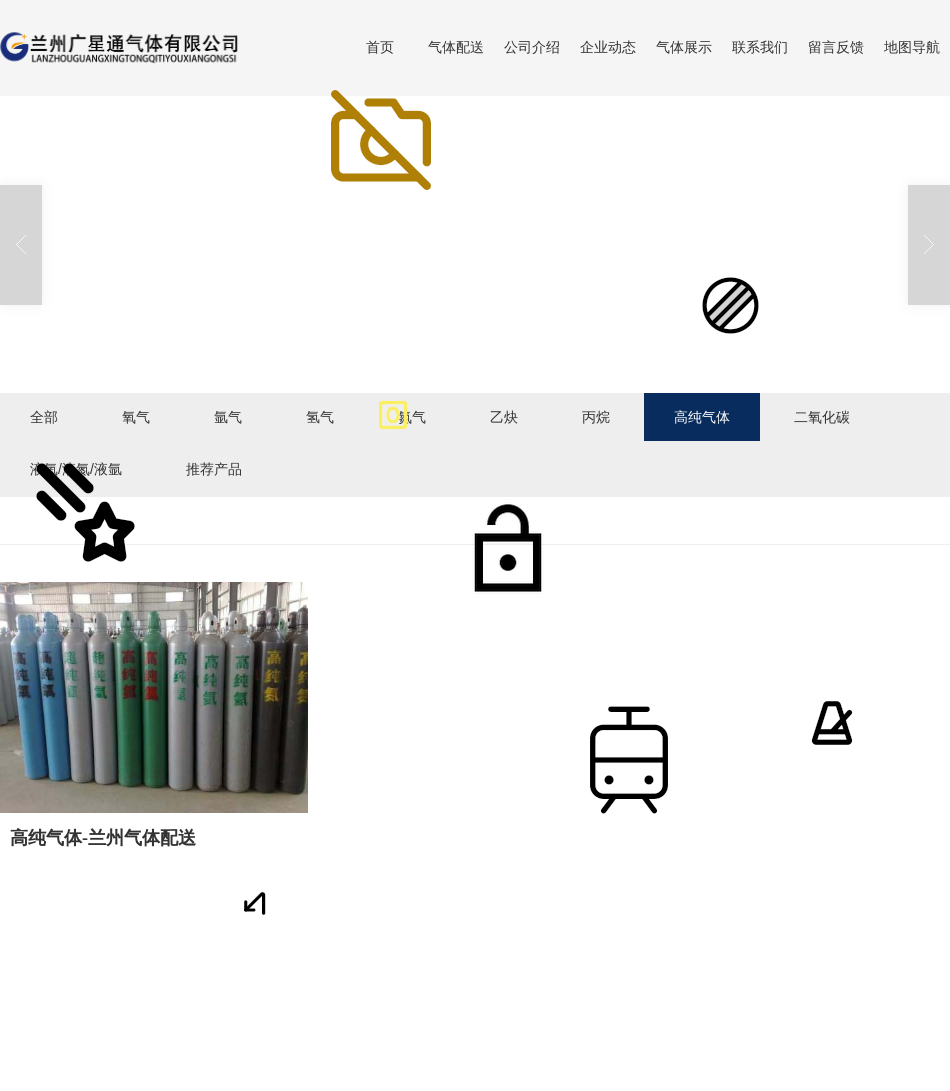 The width and height of the screenshot is (950, 1091). Describe the element at coordinates (381, 140) in the screenshot. I see `camera is disabled or turned off` at that location.